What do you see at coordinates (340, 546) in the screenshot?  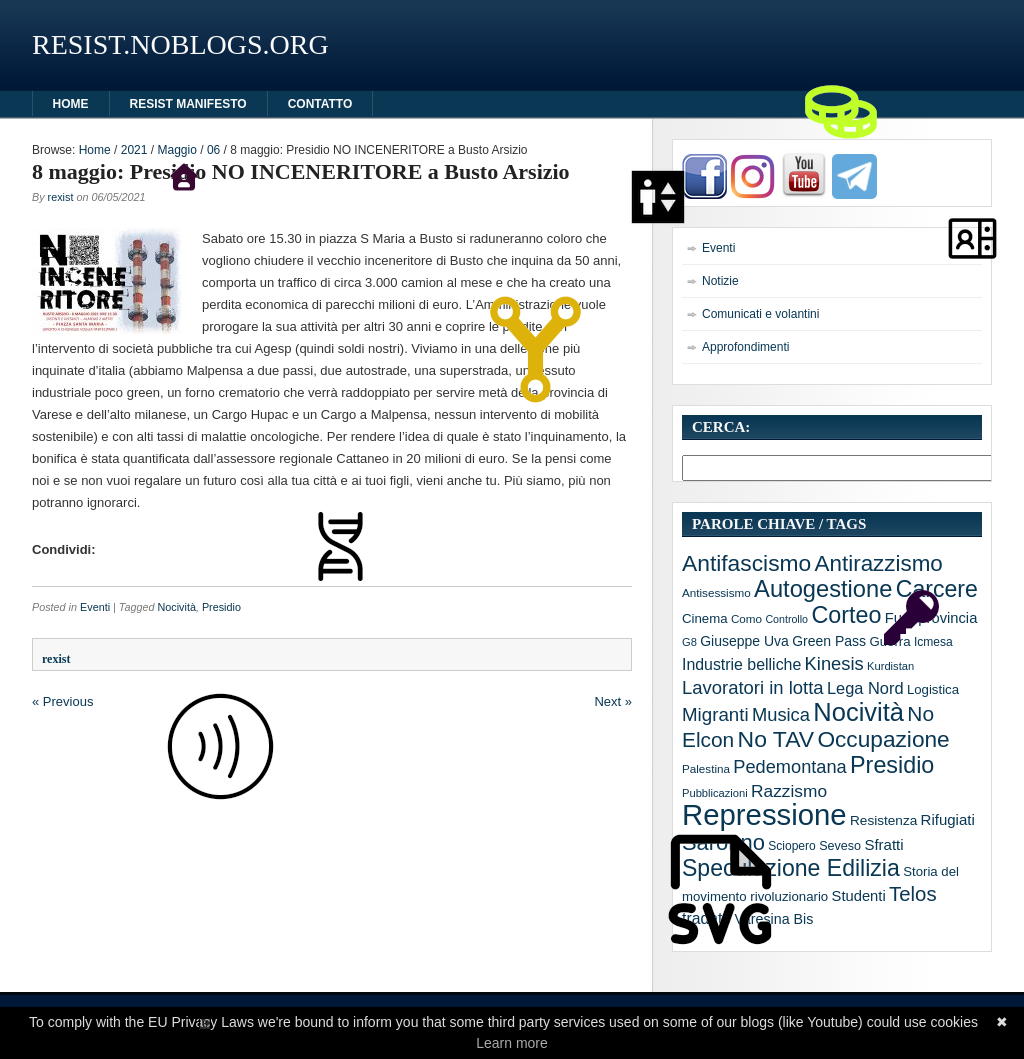 I see `access genetic or biological information` at bounding box center [340, 546].